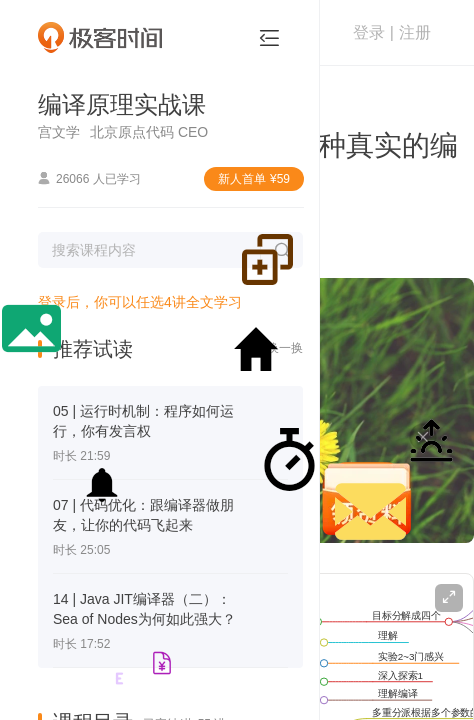 Image resolution: width=474 pixels, height=720 pixels. I want to click on indicates edge network connectivity status, so click(119, 678).